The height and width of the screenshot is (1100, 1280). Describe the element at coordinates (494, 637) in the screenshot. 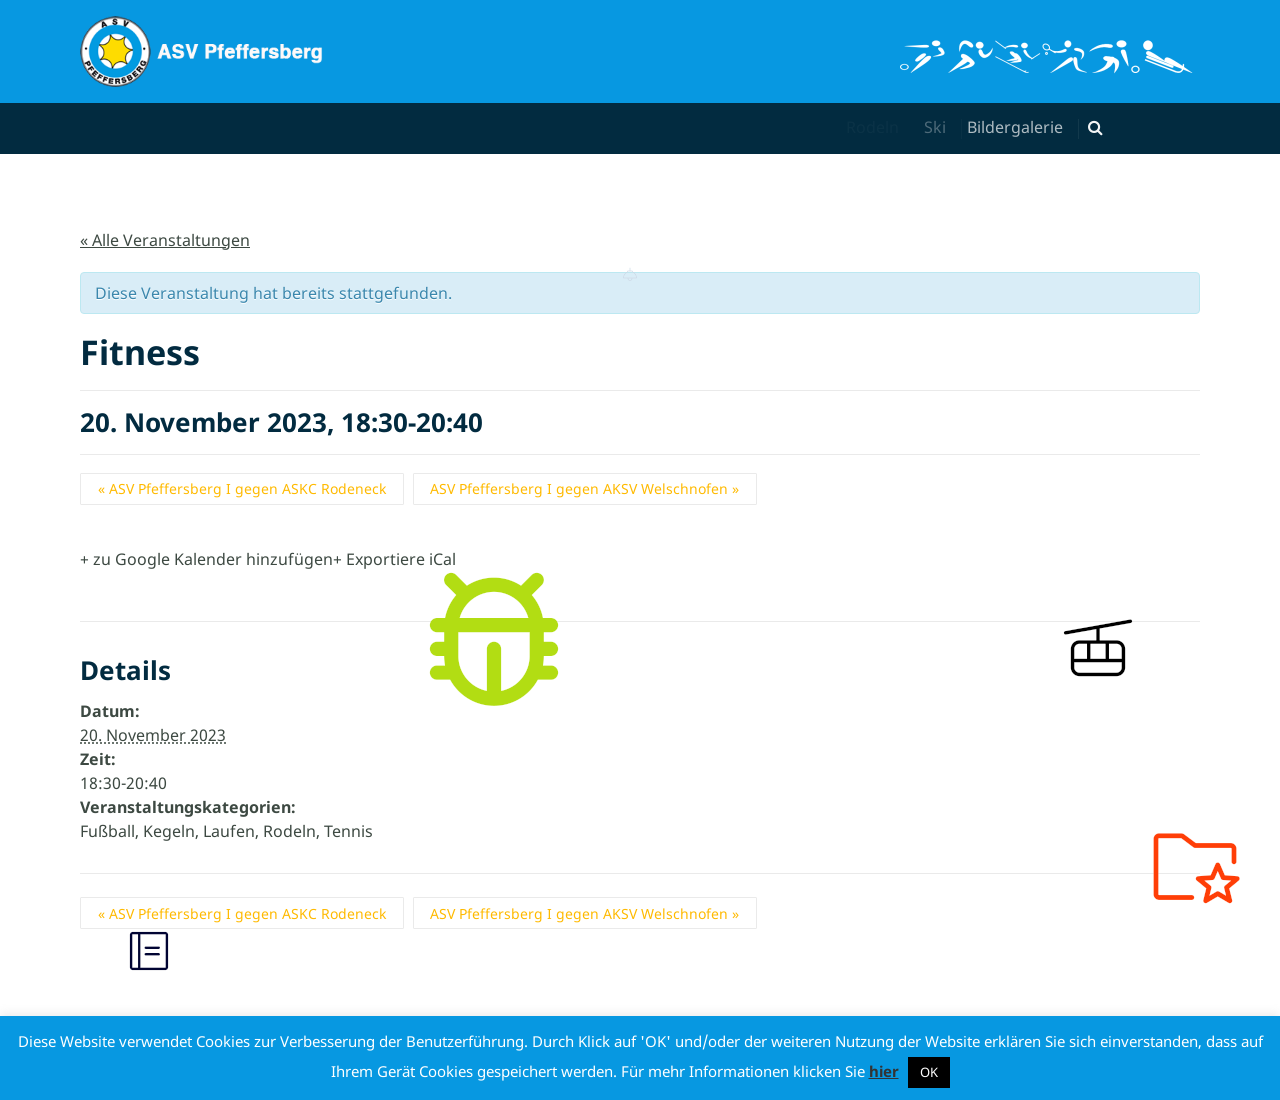

I see `report a bug or issue` at that location.